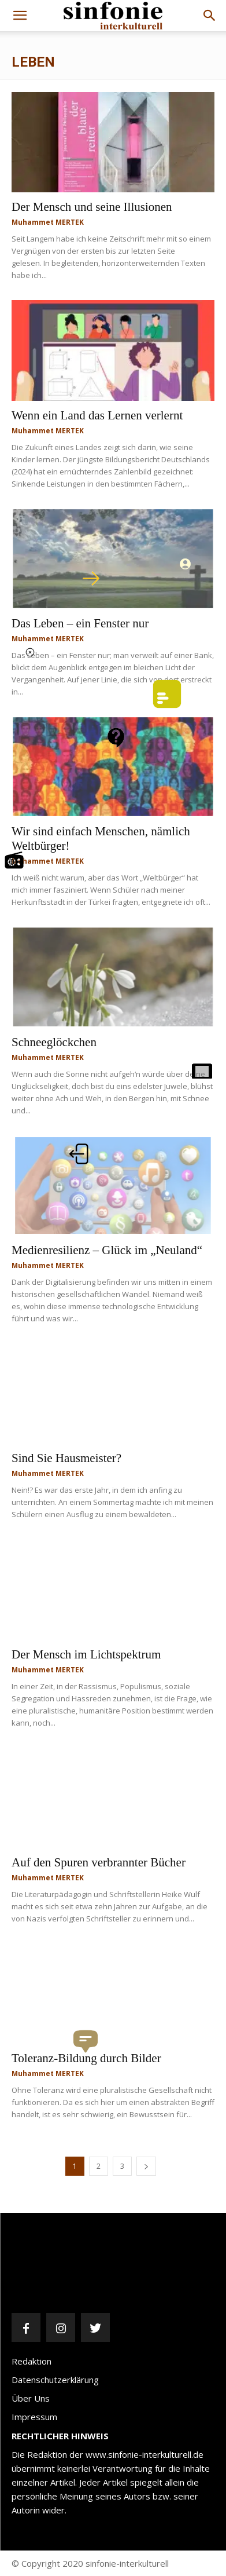 This screenshot has height=2576, width=226. What do you see at coordinates (91, 578) in the screenshot?
I see `navigate to the next item or page` at bounding box center [91, 578].